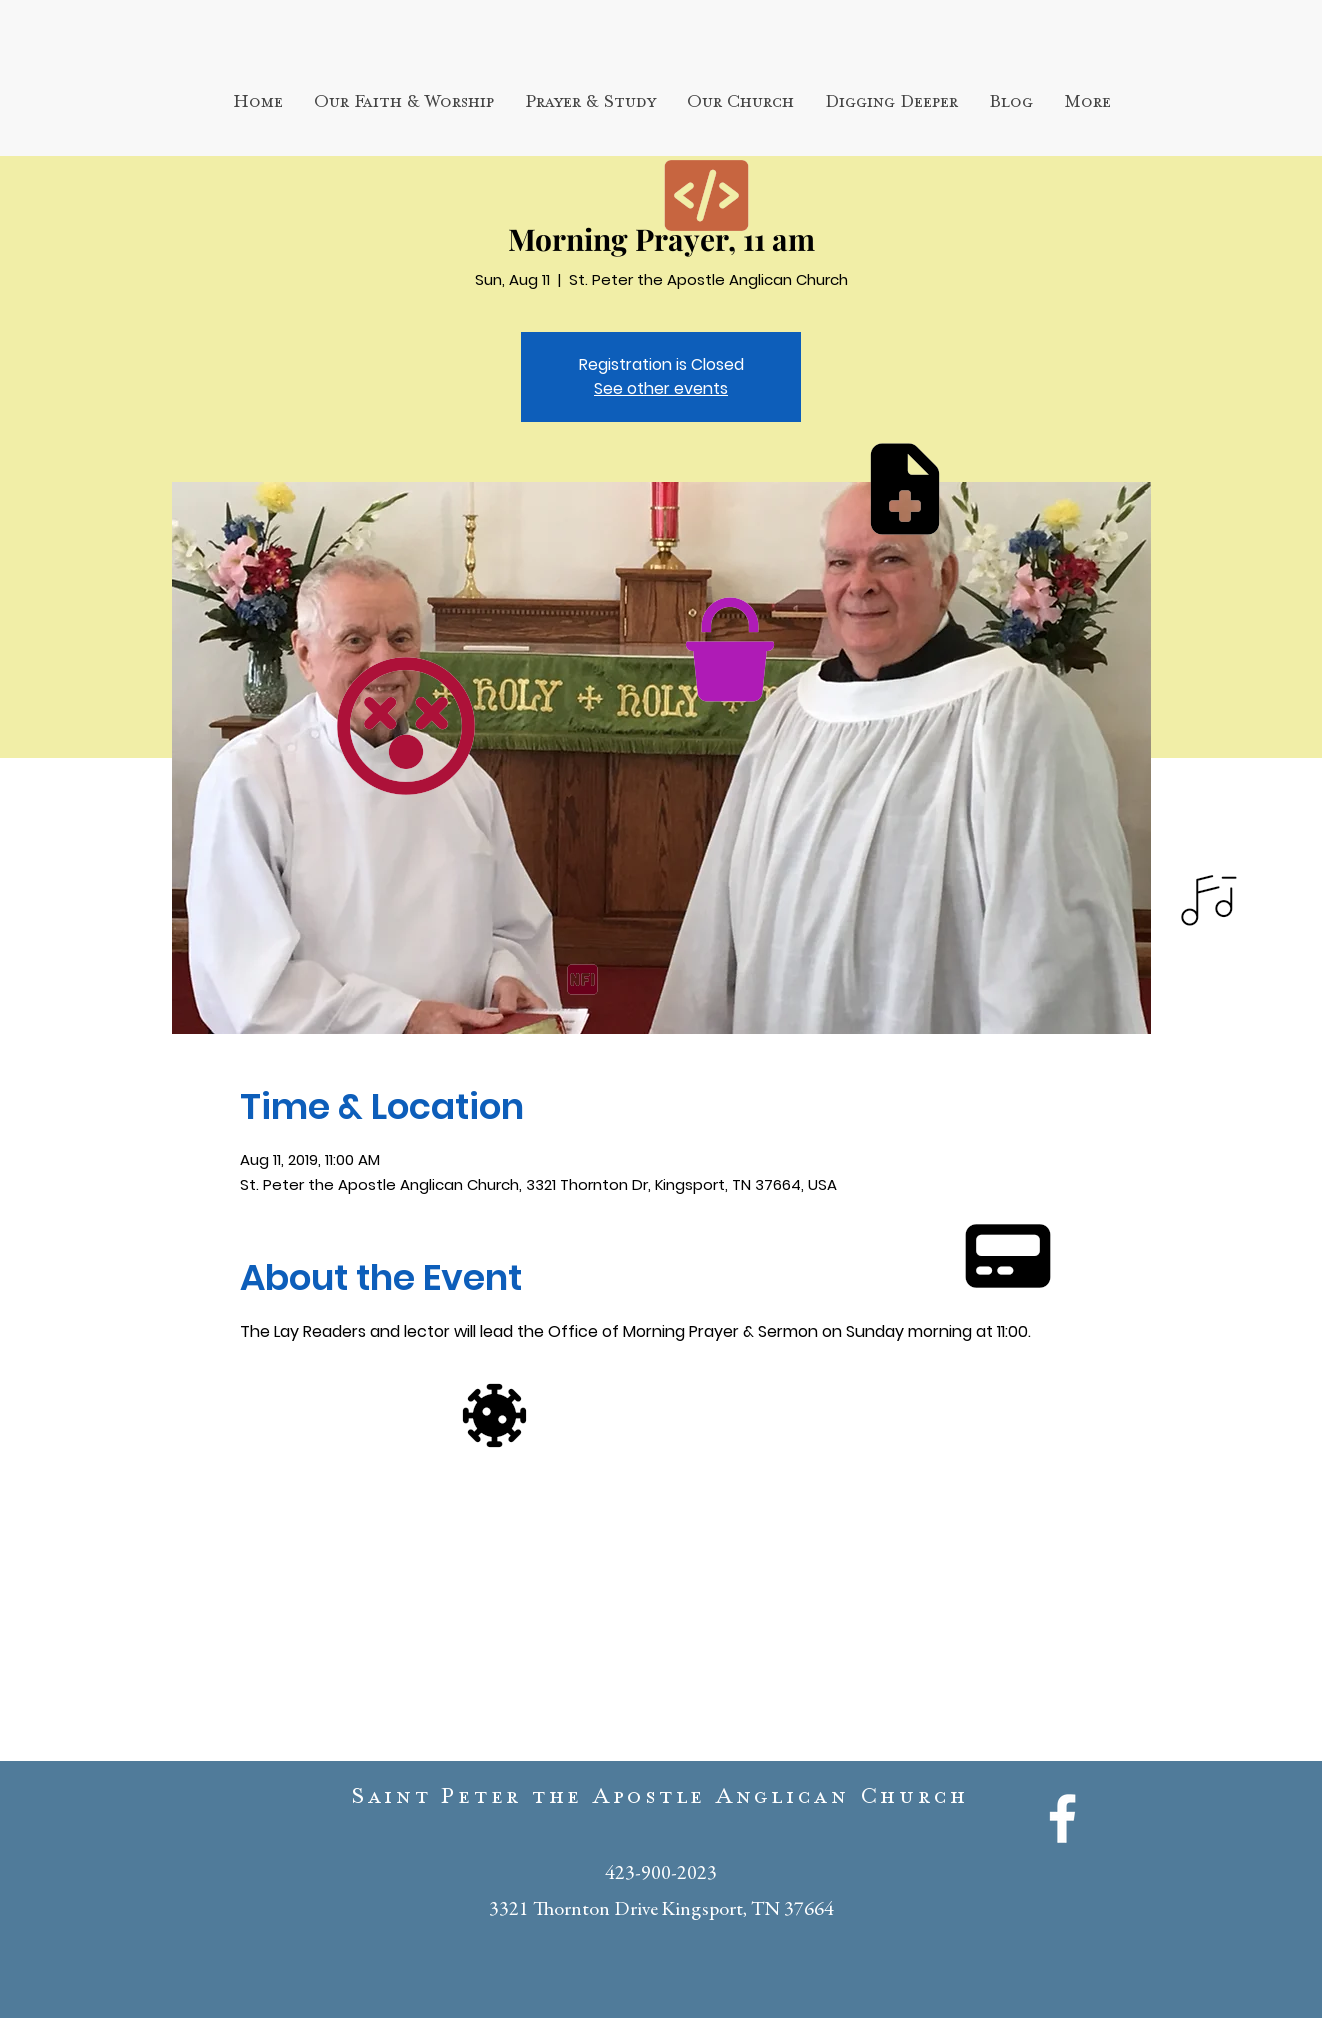  Describe the element at coordinates (582, 979) in the screenshot. I see `indicates non-food items category` at that location.